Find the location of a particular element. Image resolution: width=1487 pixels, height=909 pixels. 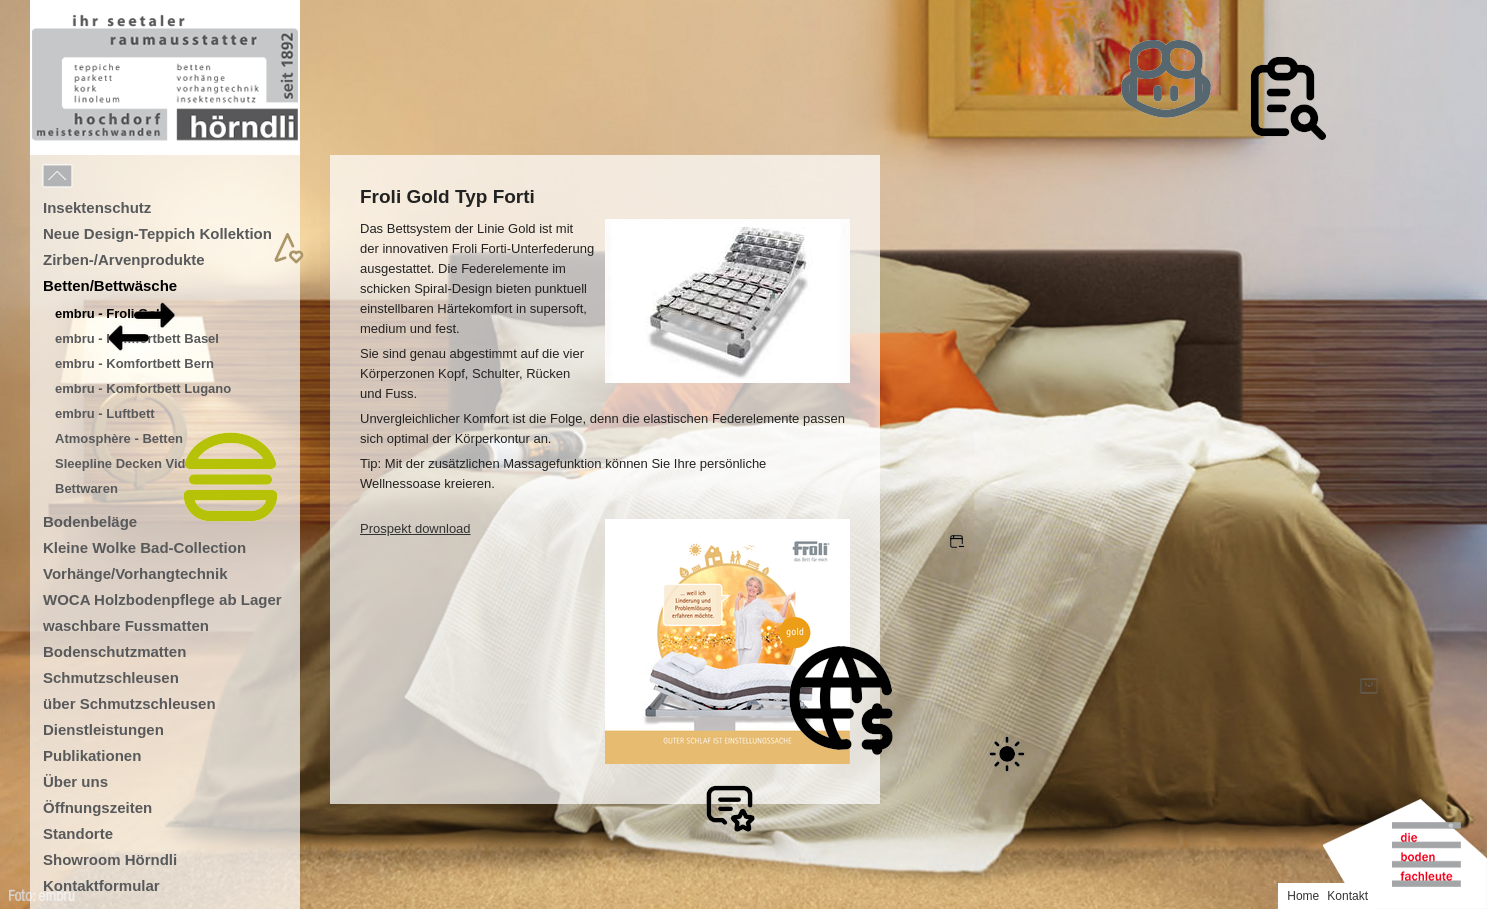

access github copilot AI coding assistant is located at coordinates (1166, 77).